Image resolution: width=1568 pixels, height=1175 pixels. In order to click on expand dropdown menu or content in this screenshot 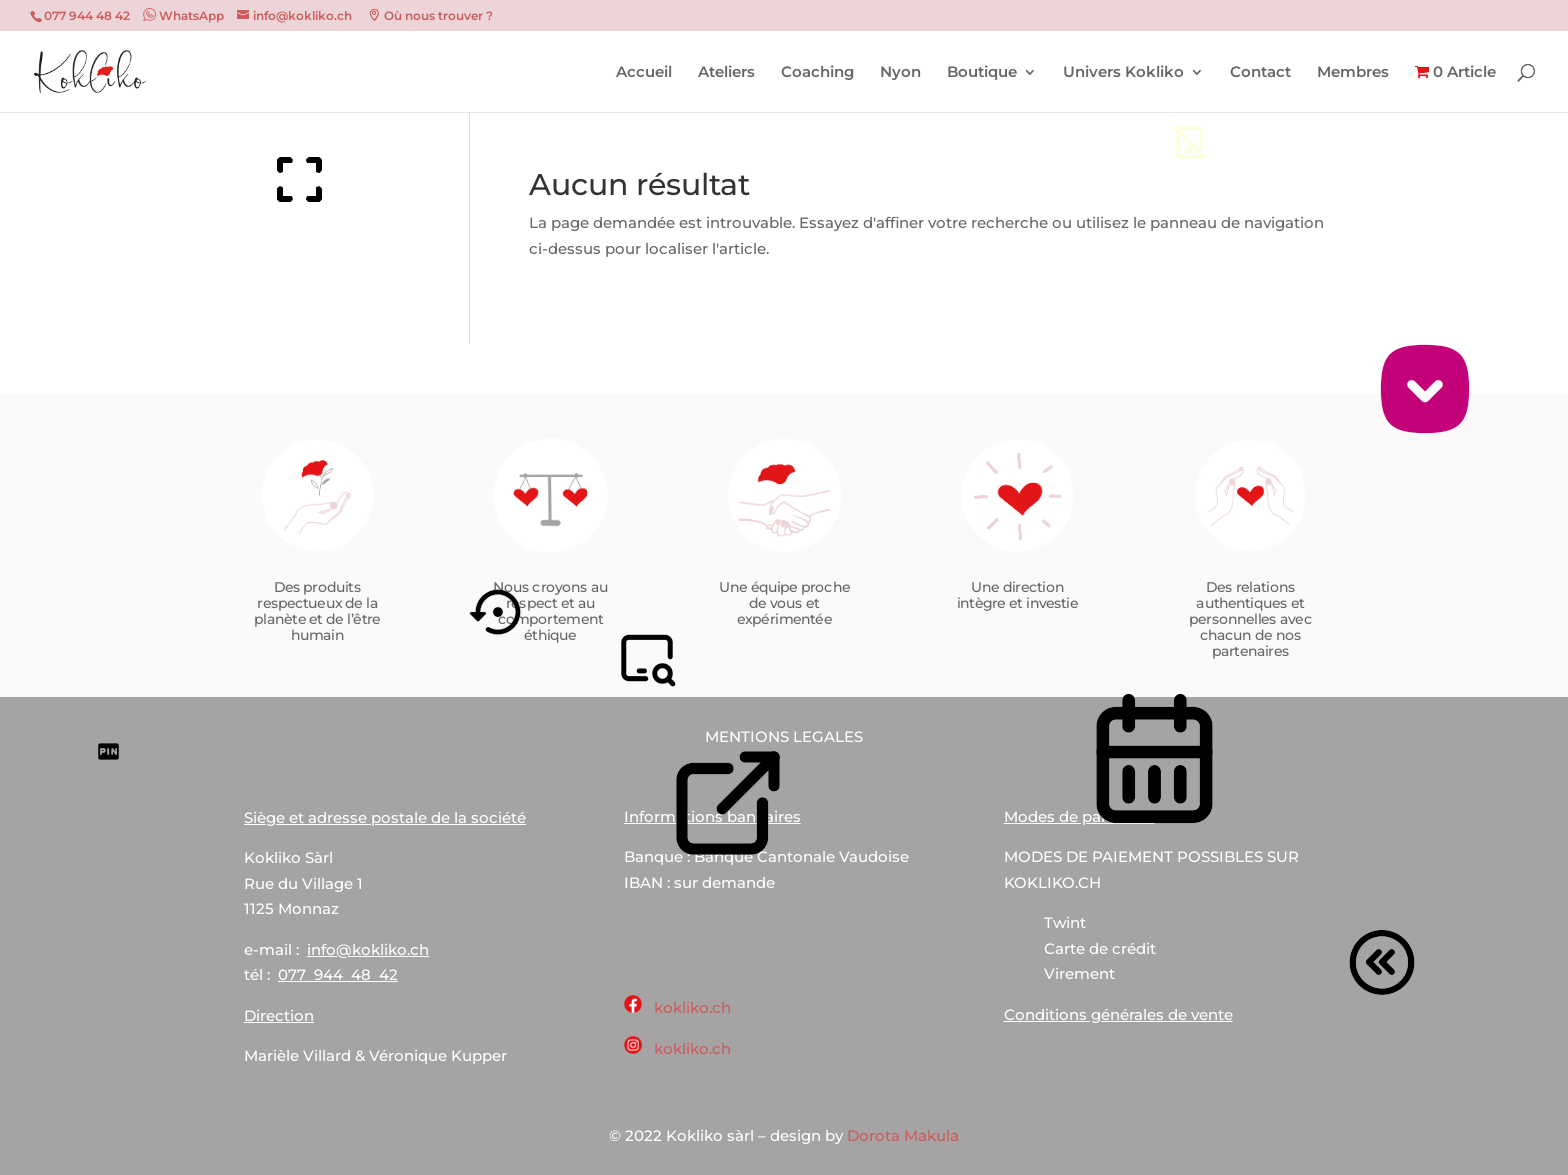, I will do `click(1425, 389)`.